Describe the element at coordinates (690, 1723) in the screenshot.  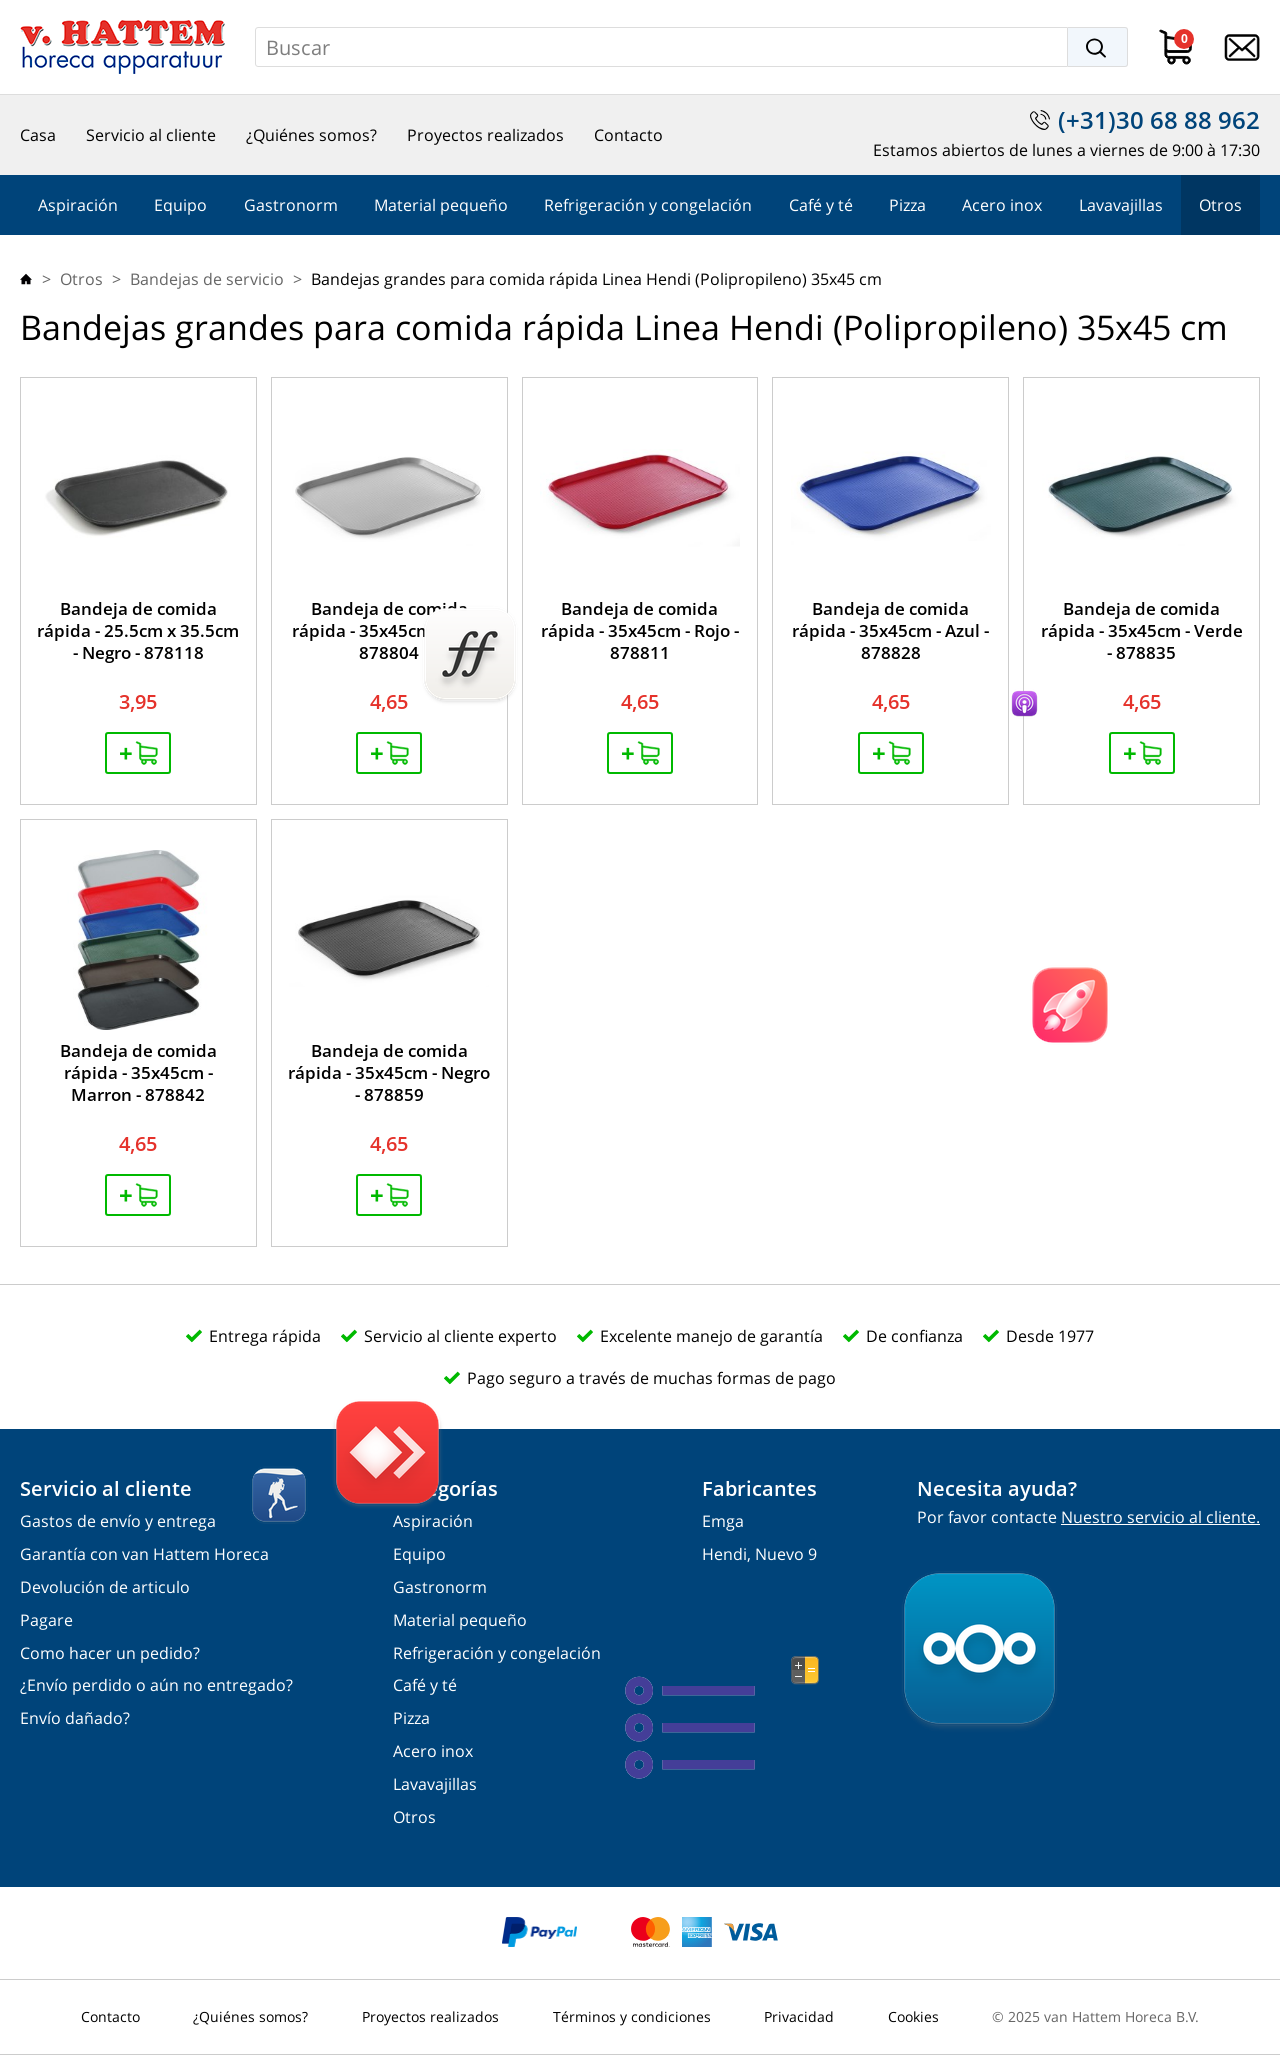
I see `view task list or to-do items` at that location.